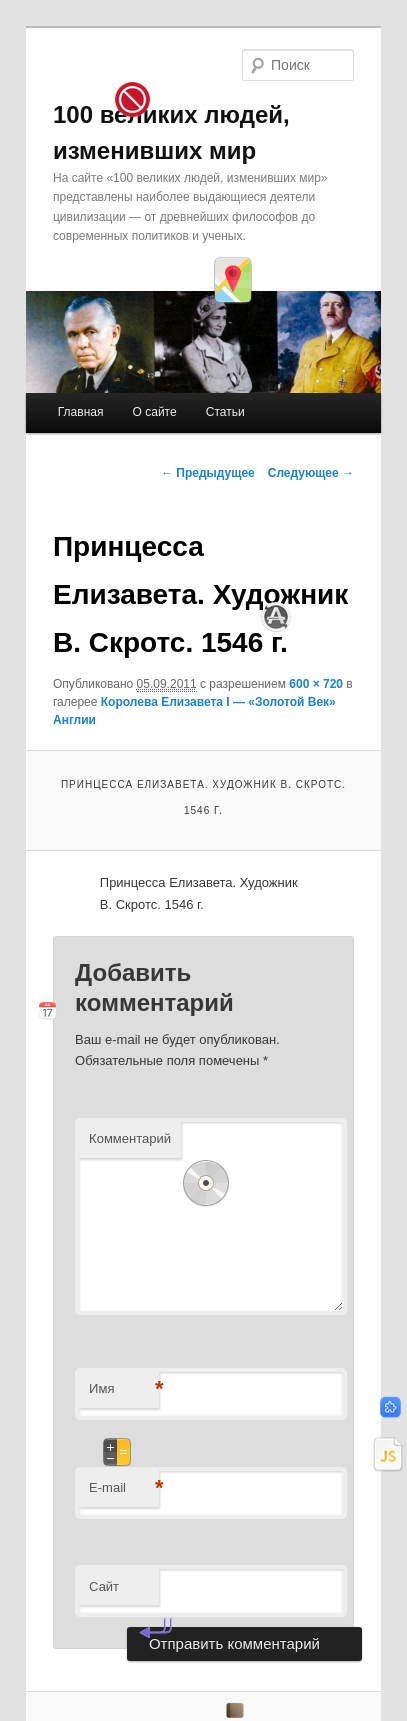  I want to click on access desktop folder, so click(235, 1710).